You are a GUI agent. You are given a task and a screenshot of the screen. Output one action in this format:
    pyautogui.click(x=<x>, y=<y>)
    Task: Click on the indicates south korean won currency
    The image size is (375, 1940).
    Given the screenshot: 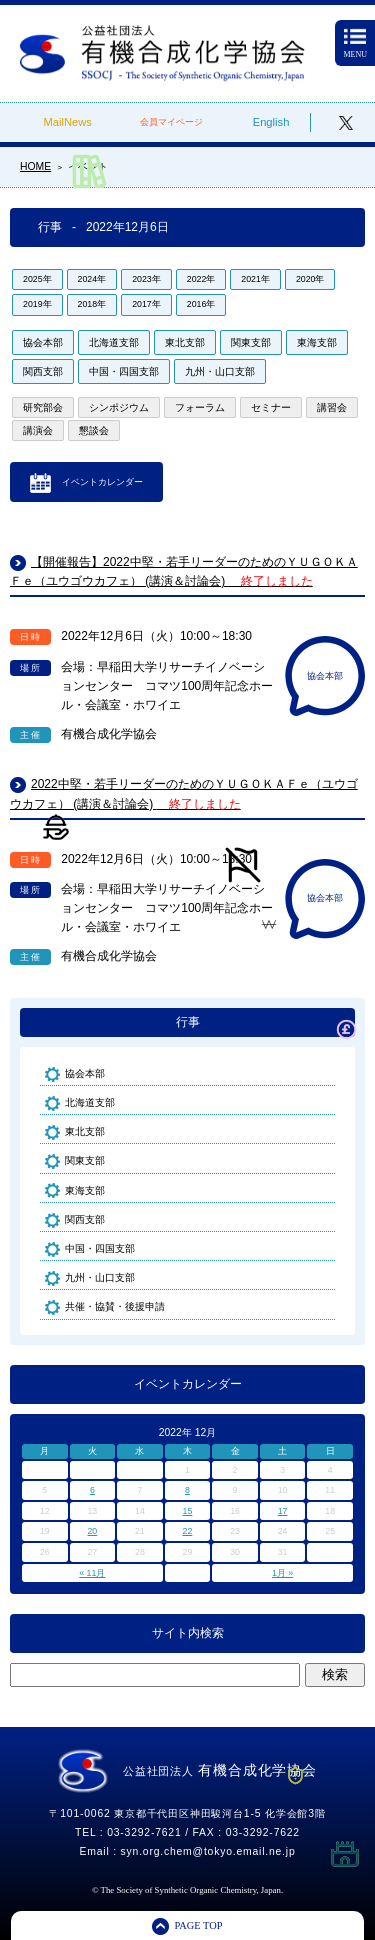 What is the action you would take?
    pyautogui.click(x=269, y=924)
    